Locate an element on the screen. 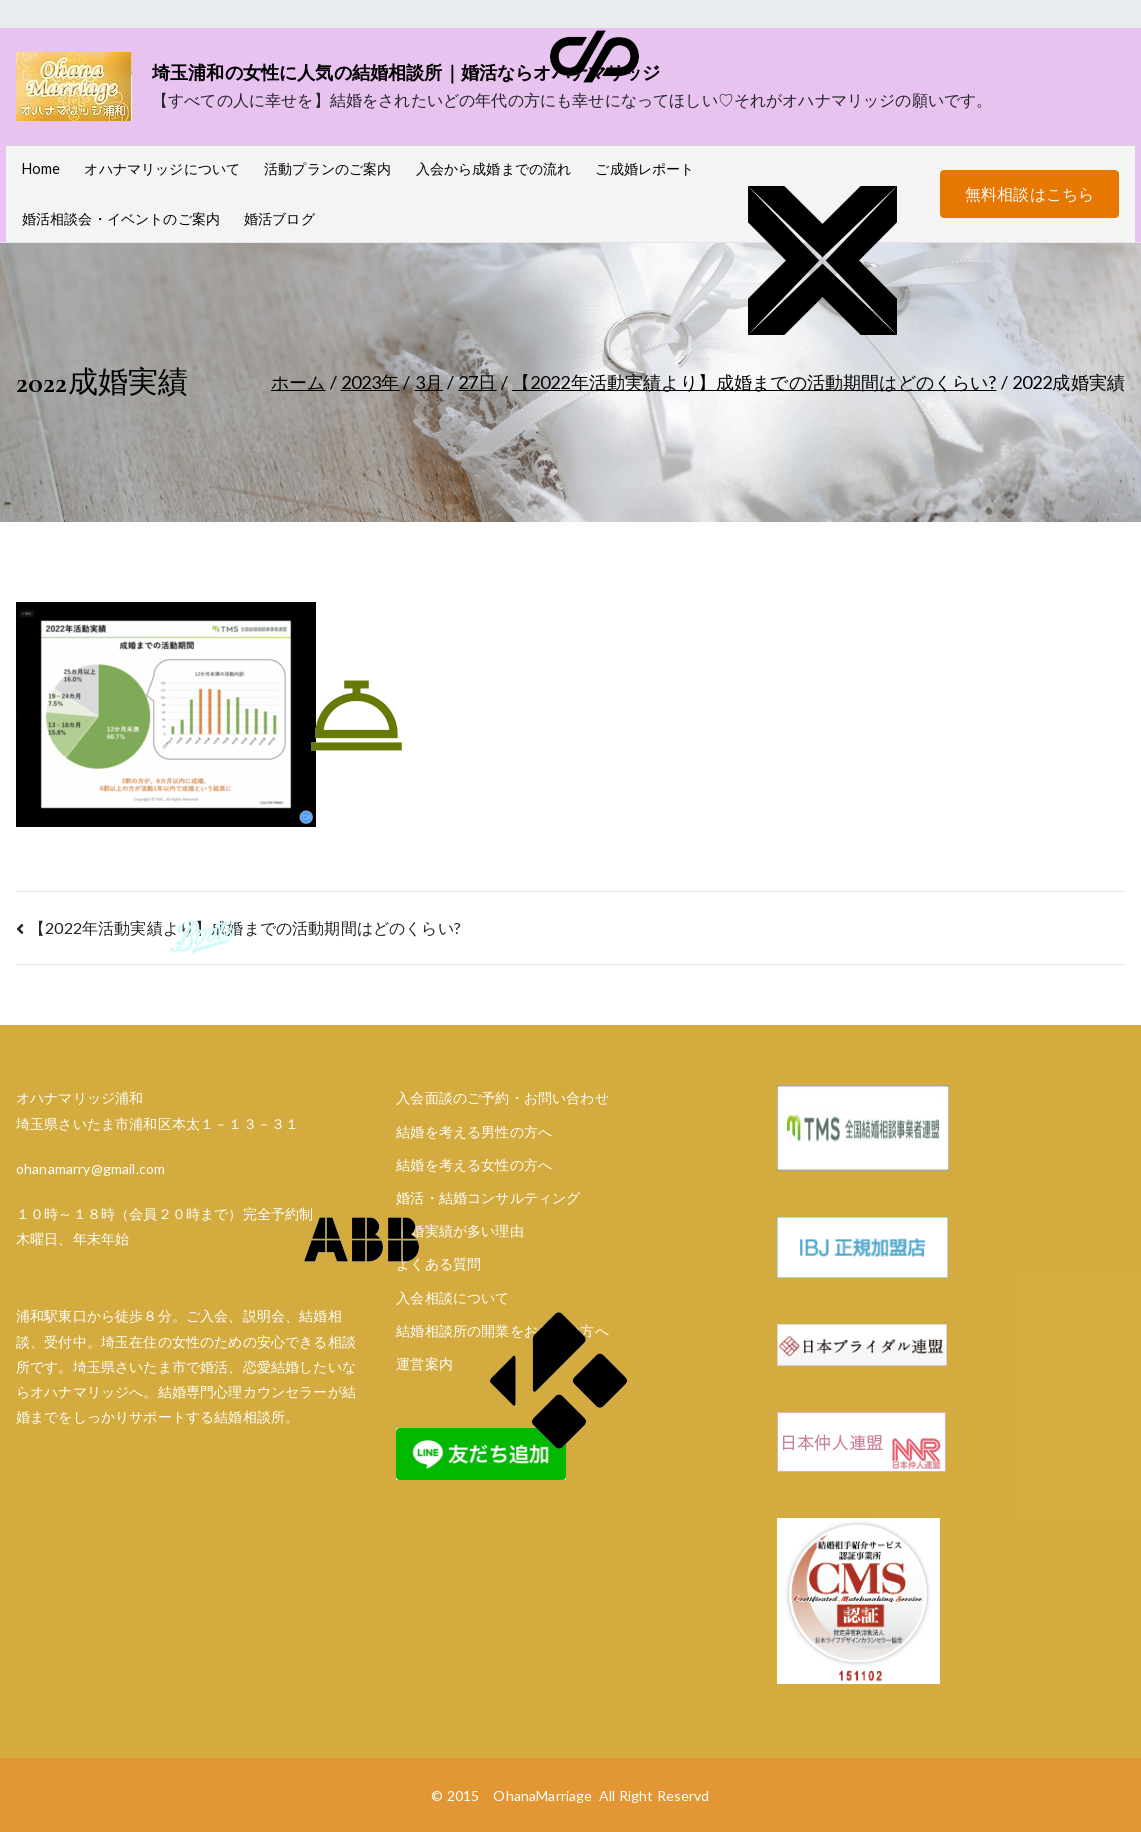 The image size is (1141, 1832). visit pronouns.page website is located at coordinates (594, 56).